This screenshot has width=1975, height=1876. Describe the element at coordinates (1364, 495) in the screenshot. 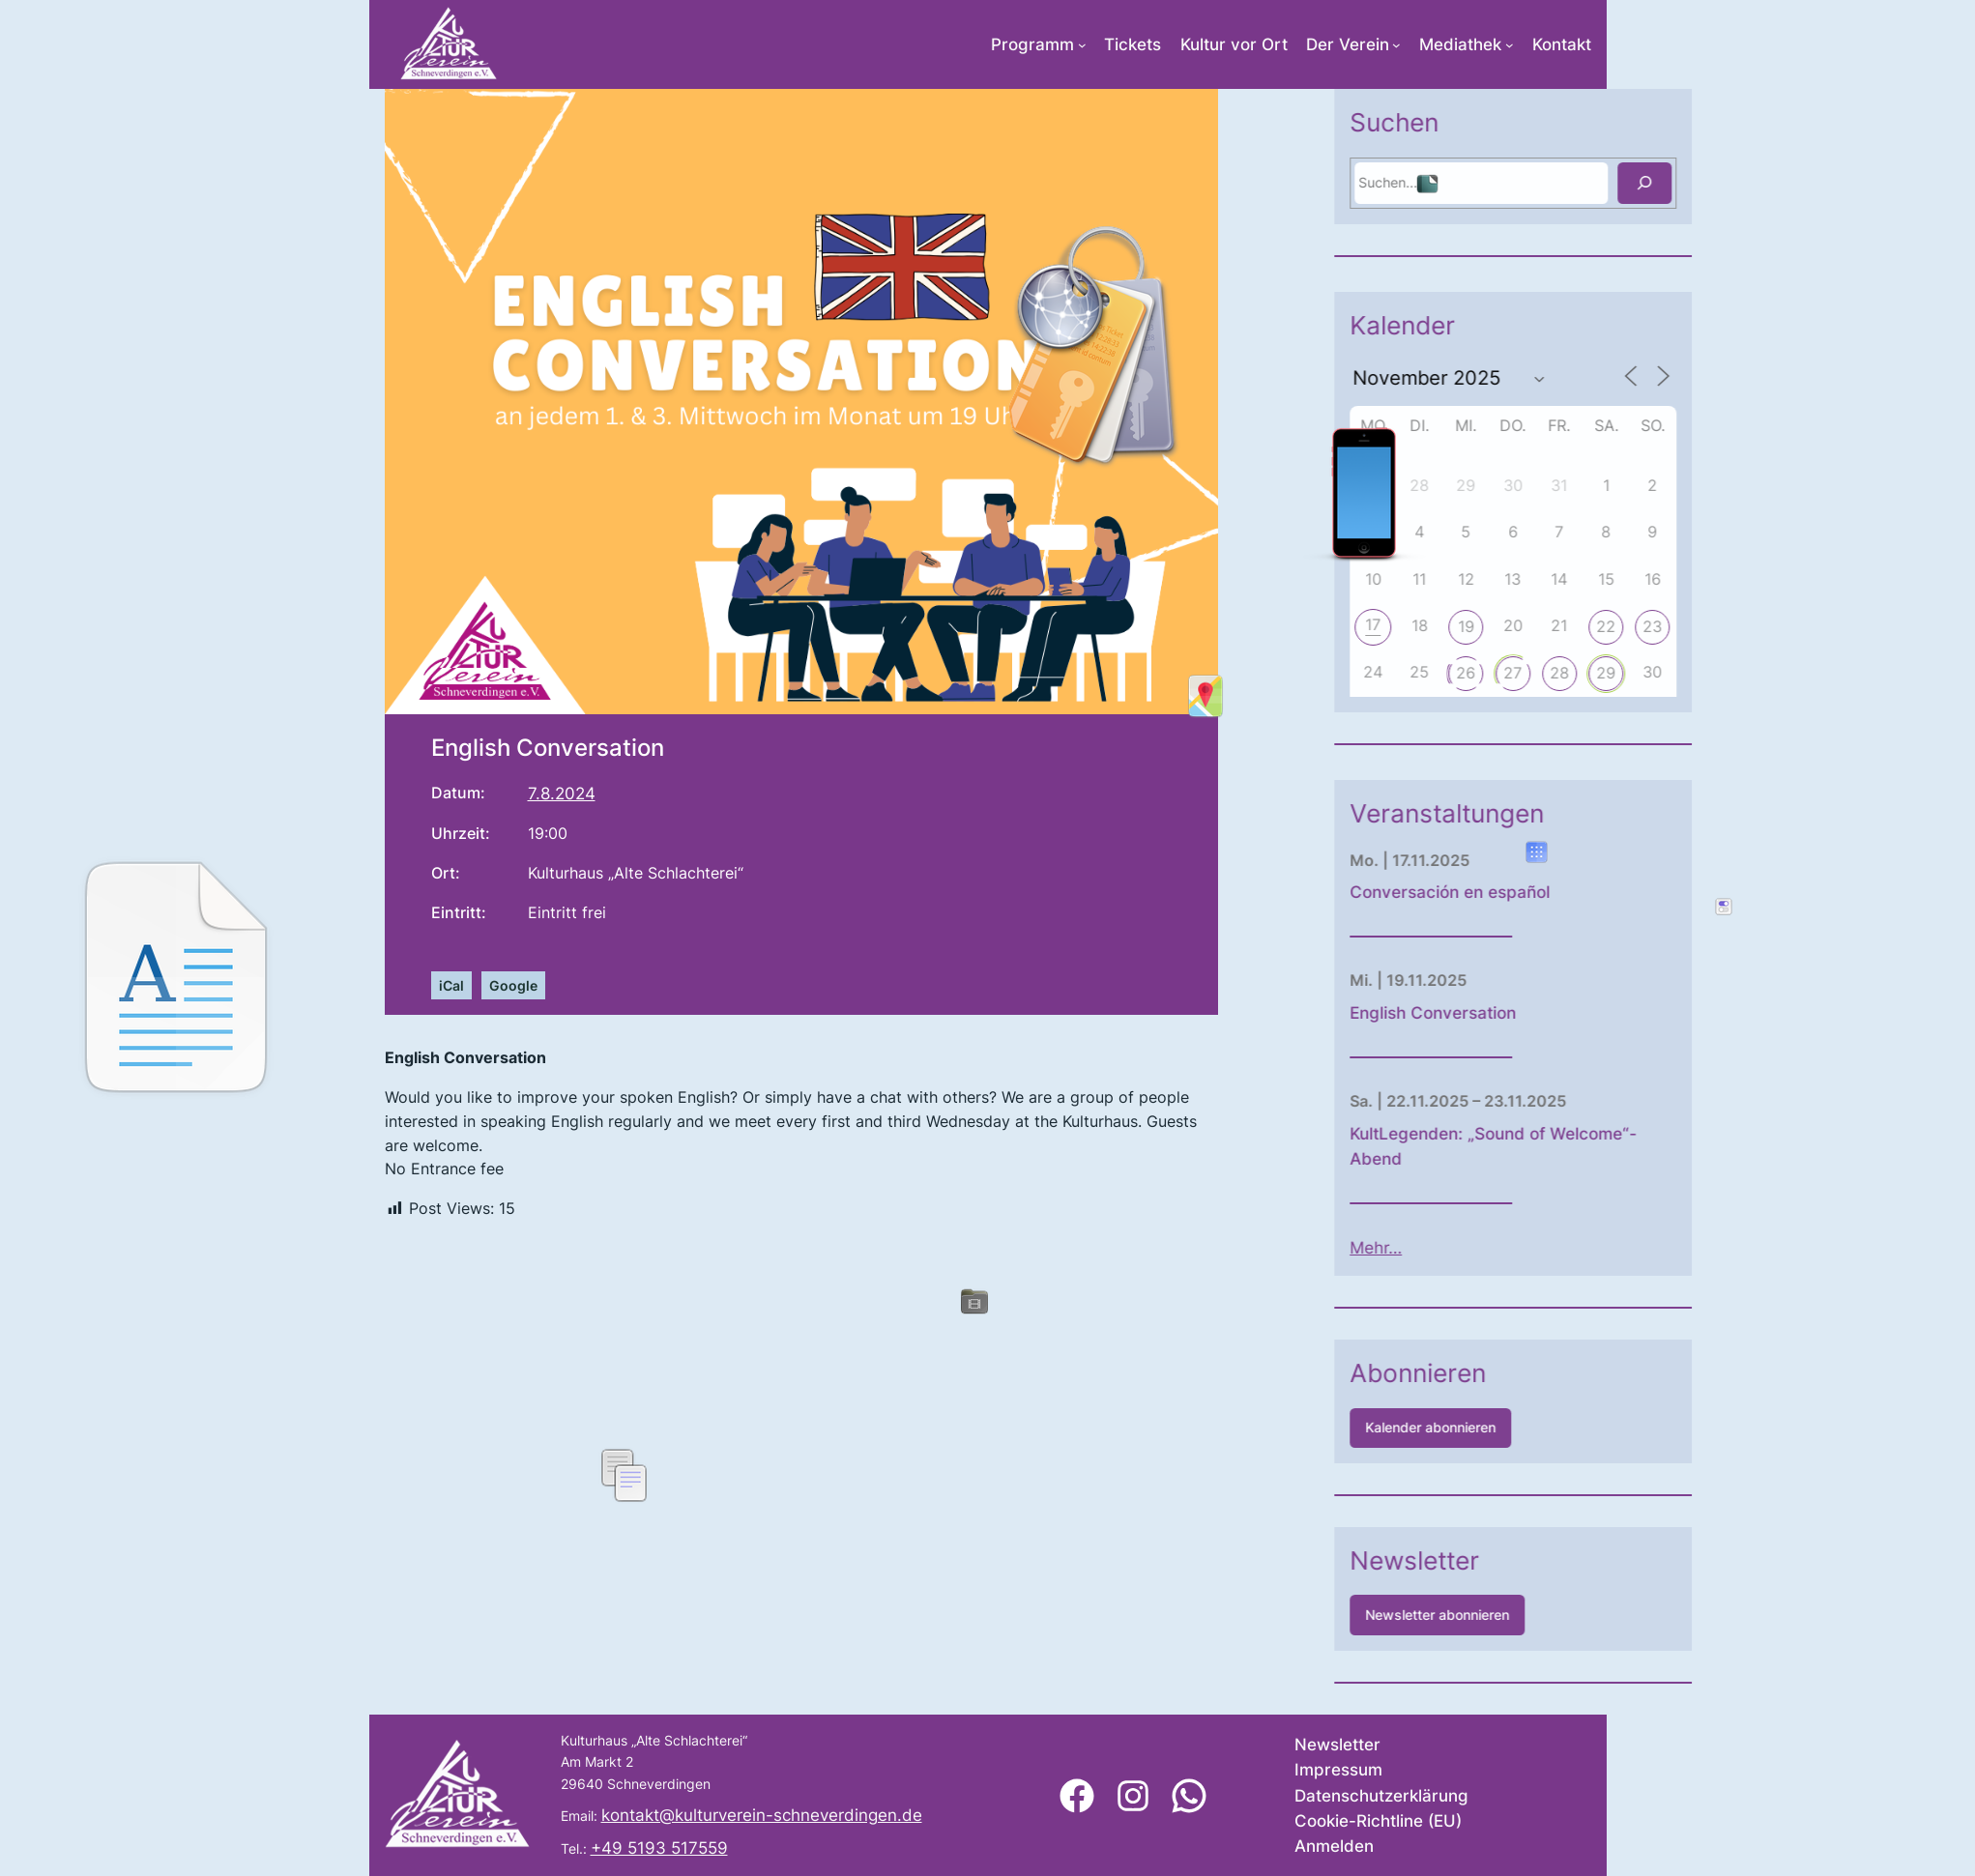

I see `manage connected iPhone 5c device` at that location.